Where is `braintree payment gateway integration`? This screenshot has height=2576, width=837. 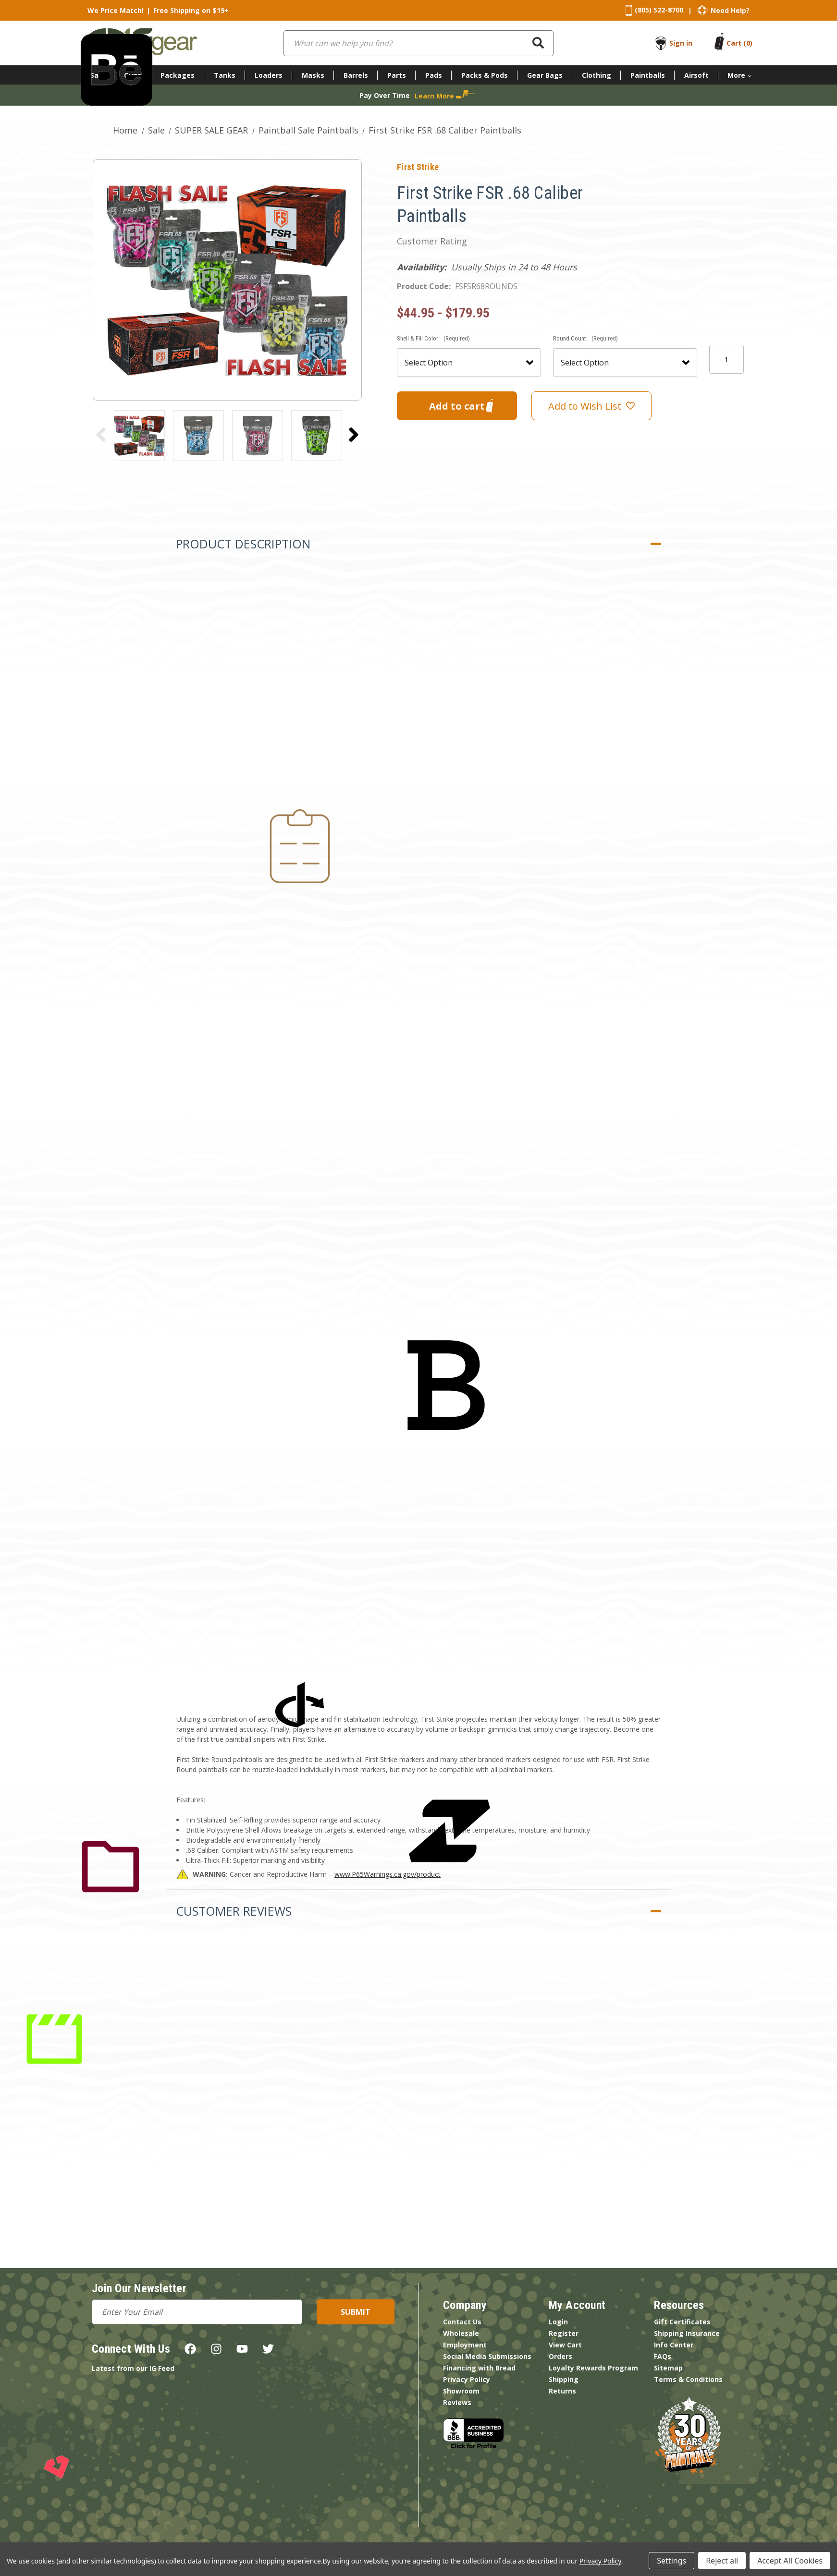
braintree payment gateway integration is located at coordinates (446, 1385).